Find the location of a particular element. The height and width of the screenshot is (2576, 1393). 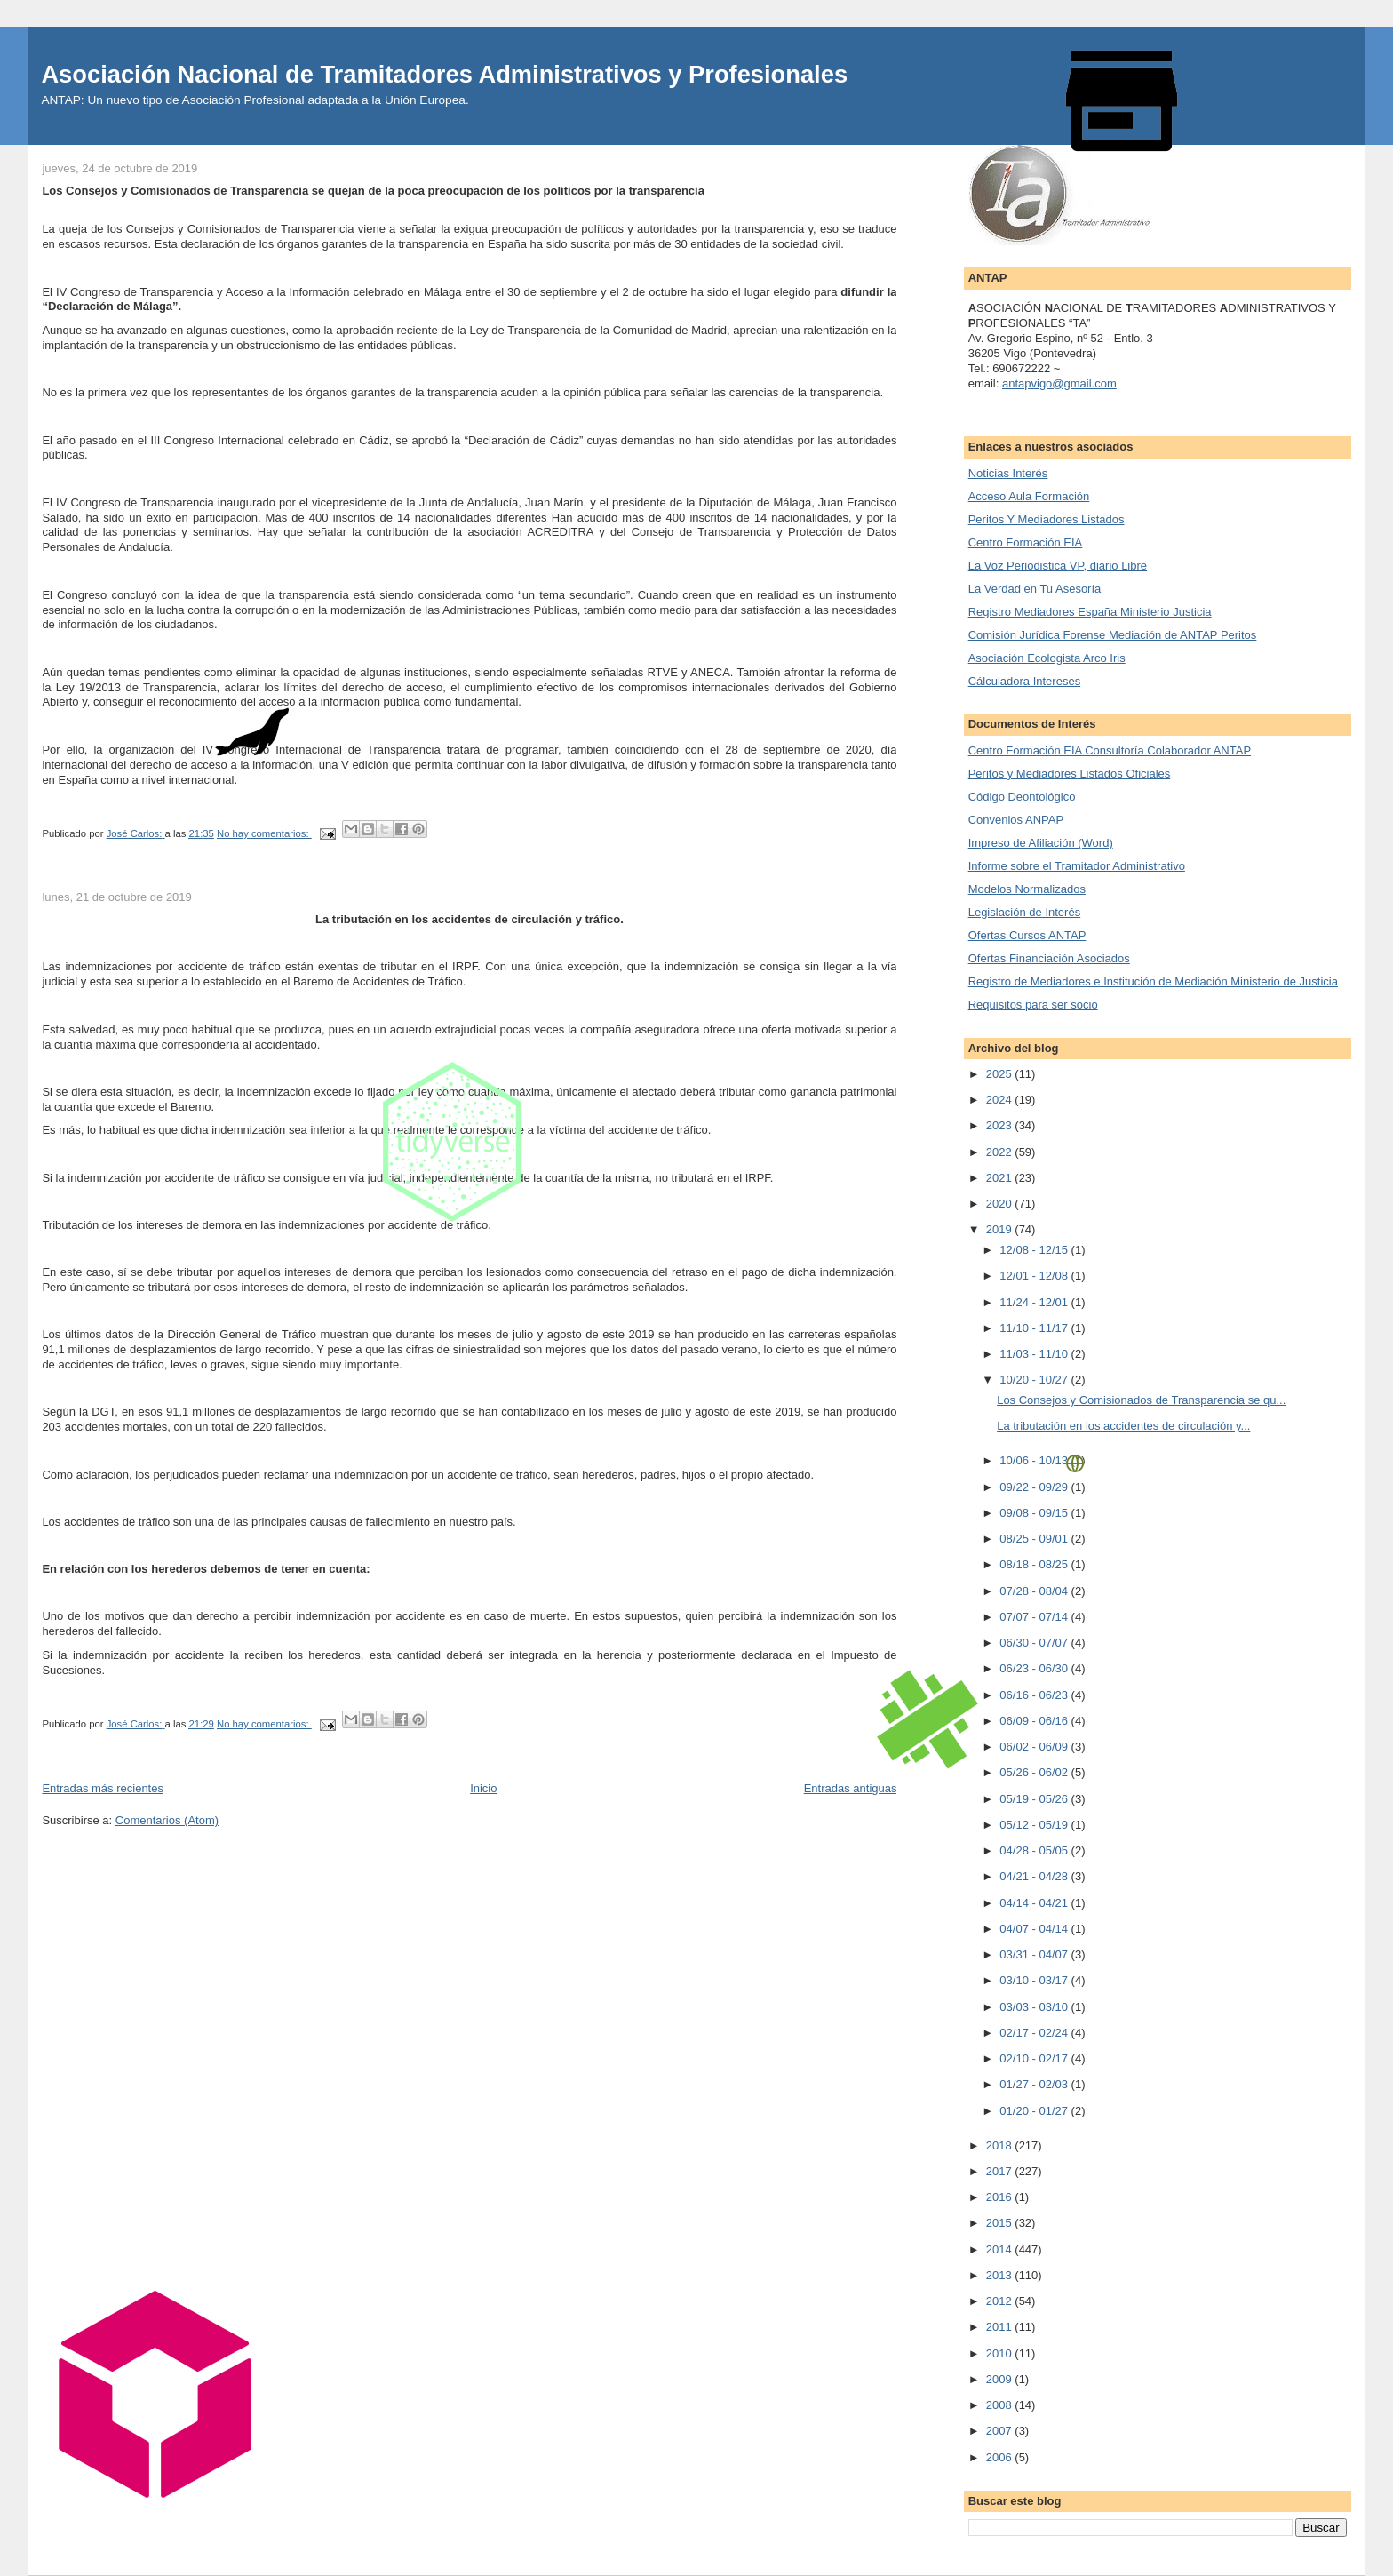

switch to global or international settings is located at coordinates (1075, 1463).